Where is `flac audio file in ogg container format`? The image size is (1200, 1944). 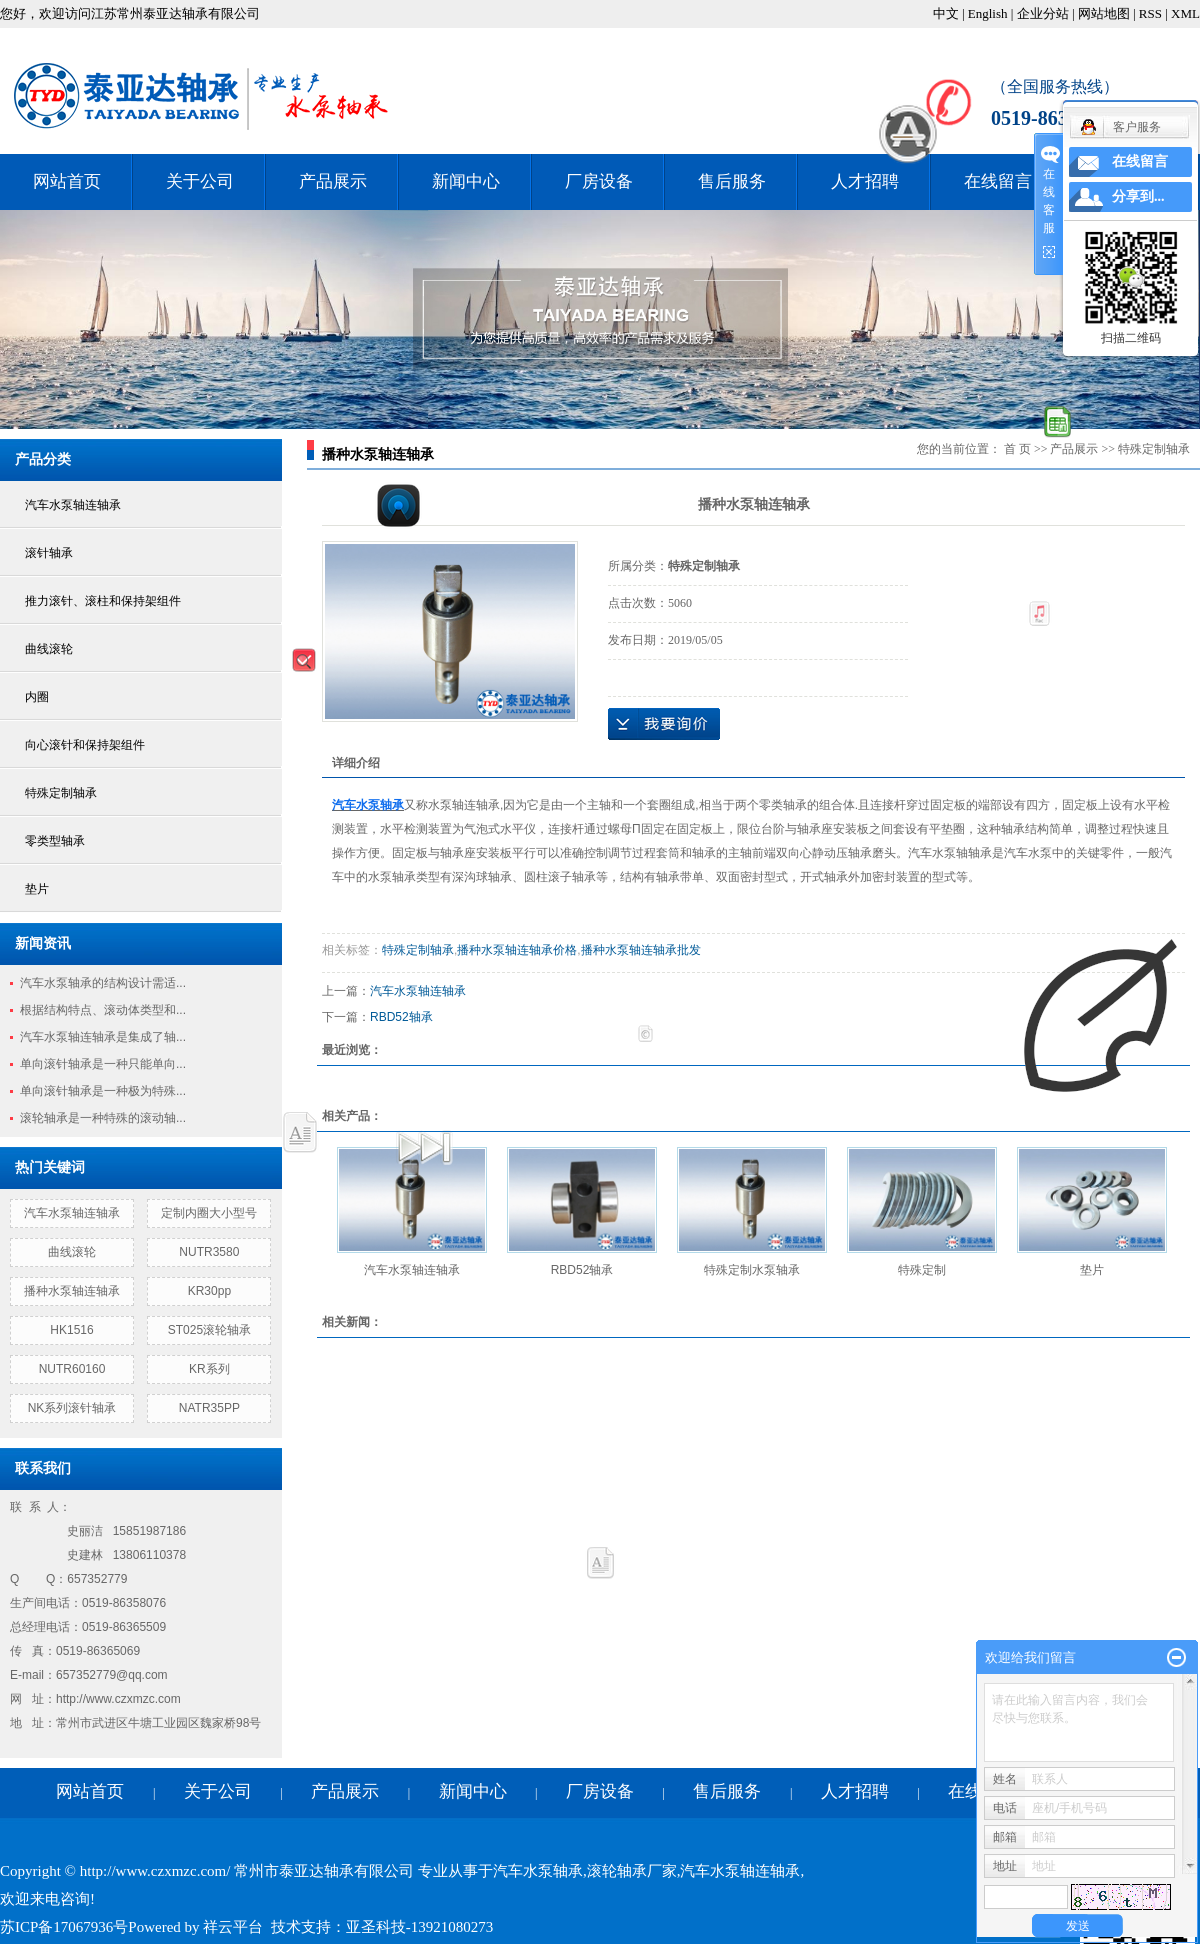
flac audio file in ogg container format is located at coordinates (1039, 613).